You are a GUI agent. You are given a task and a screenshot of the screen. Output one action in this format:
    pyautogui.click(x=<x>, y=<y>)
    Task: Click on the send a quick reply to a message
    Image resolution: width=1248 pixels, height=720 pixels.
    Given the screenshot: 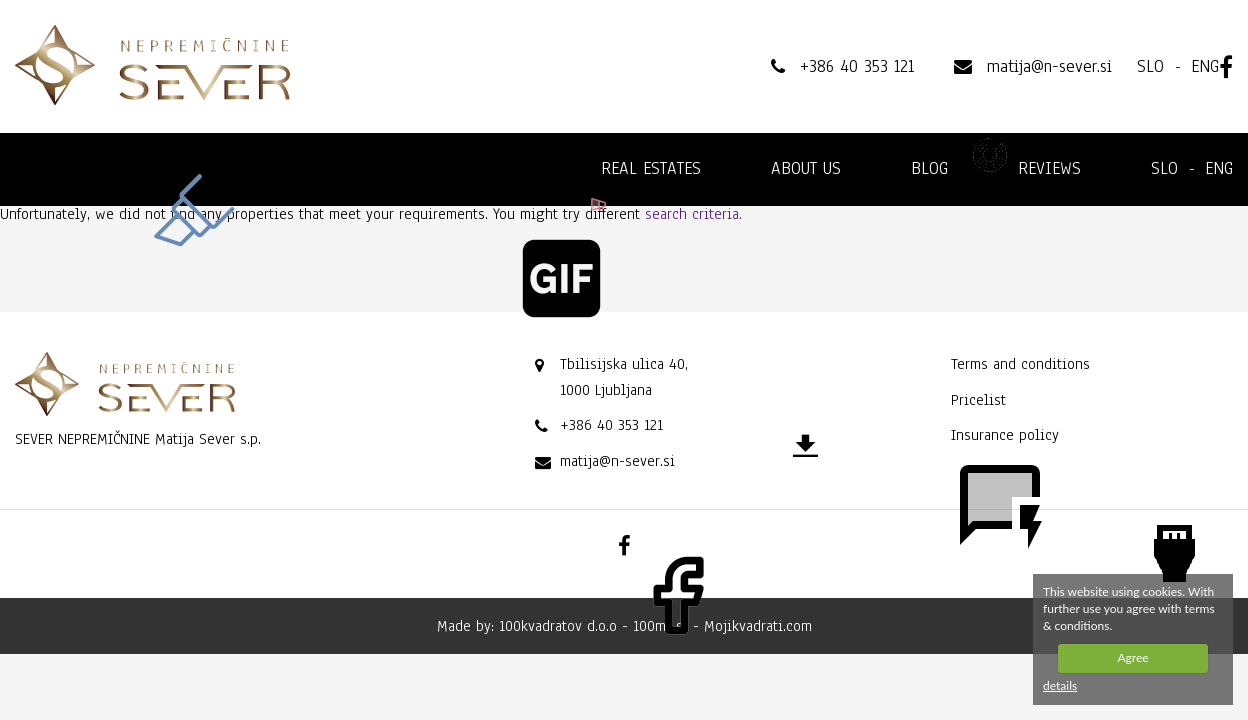 What is the action you would take?
    pyautogui.click(x=1000, y=505)
    